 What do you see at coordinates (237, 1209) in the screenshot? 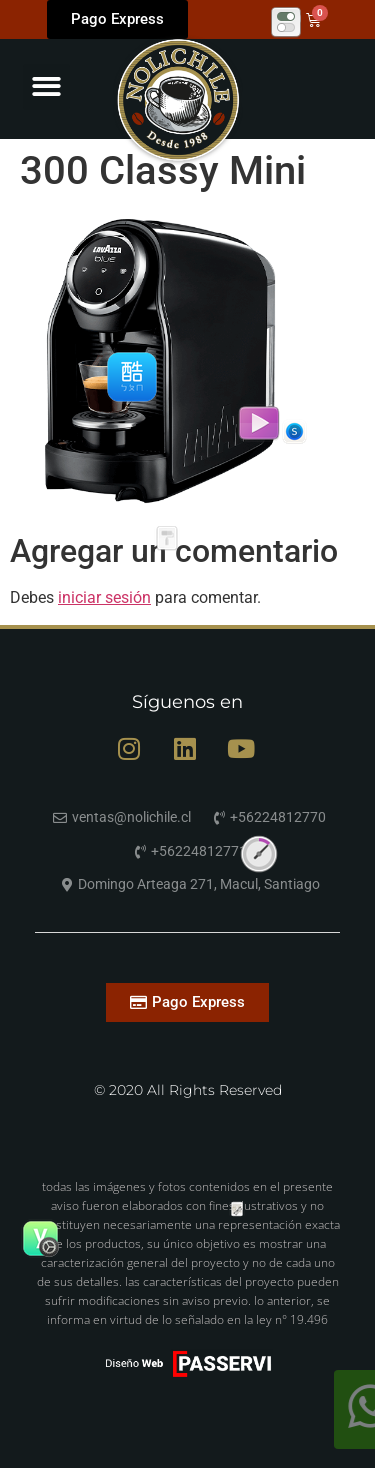
I see `open documents viewer app` at bounding box center [237, 1209].